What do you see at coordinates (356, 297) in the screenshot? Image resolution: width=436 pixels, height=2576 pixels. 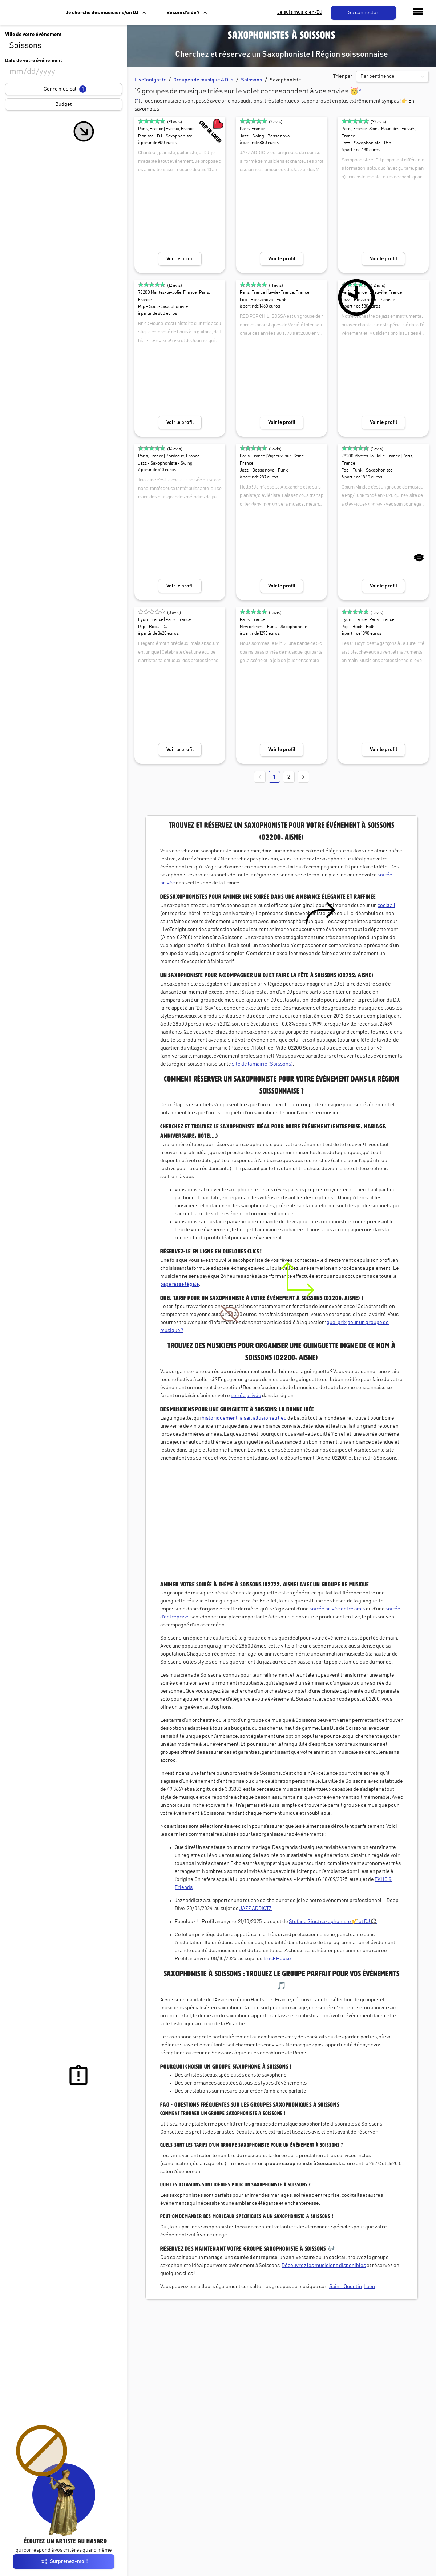 I see `indicates the current time is 10 o'clock` at bounding box center [356, 297].